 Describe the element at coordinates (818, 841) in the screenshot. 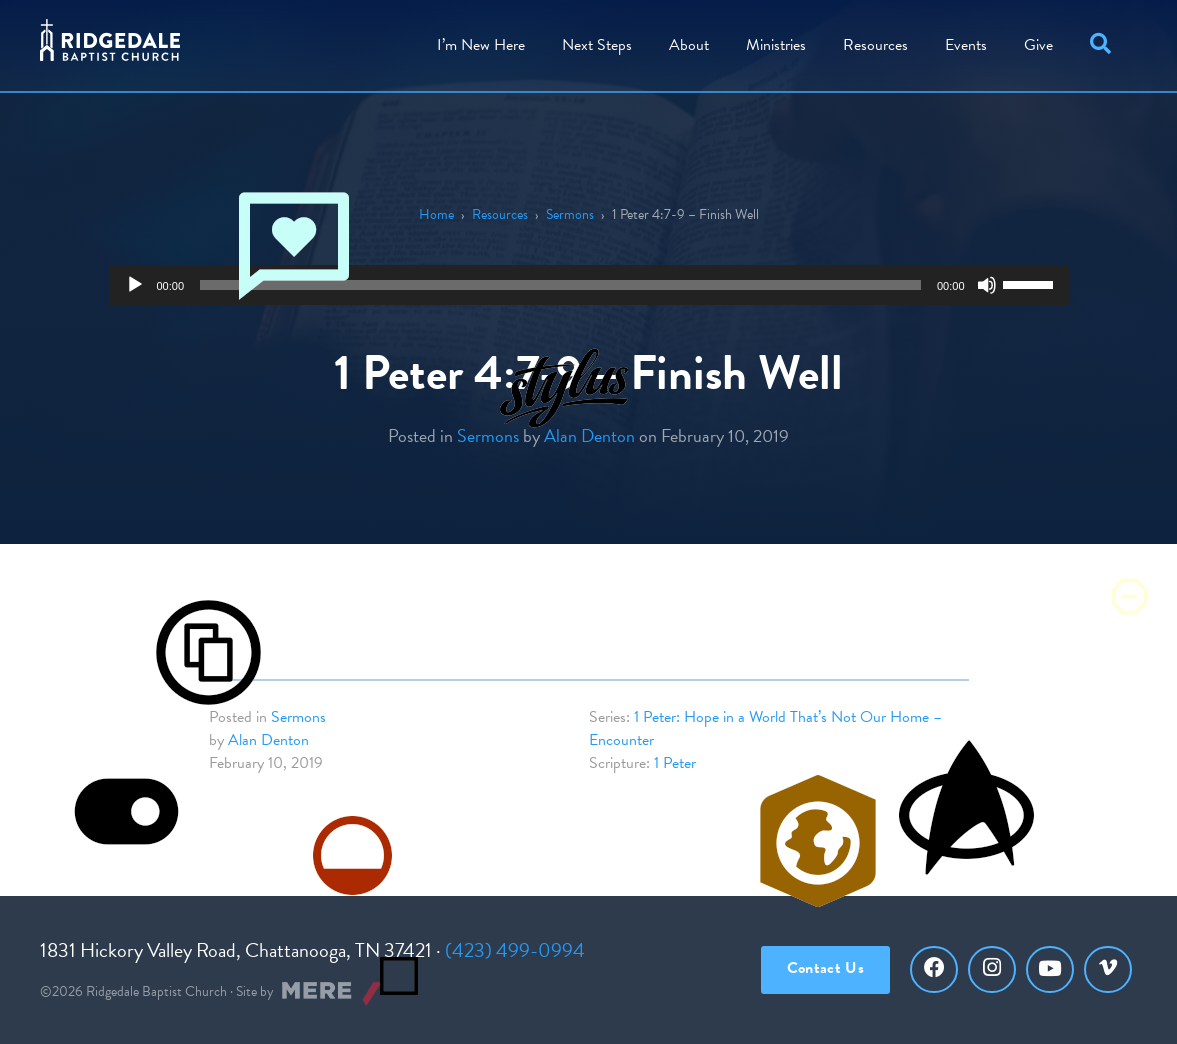

I see `open ArcGIS mapping application` at that location.